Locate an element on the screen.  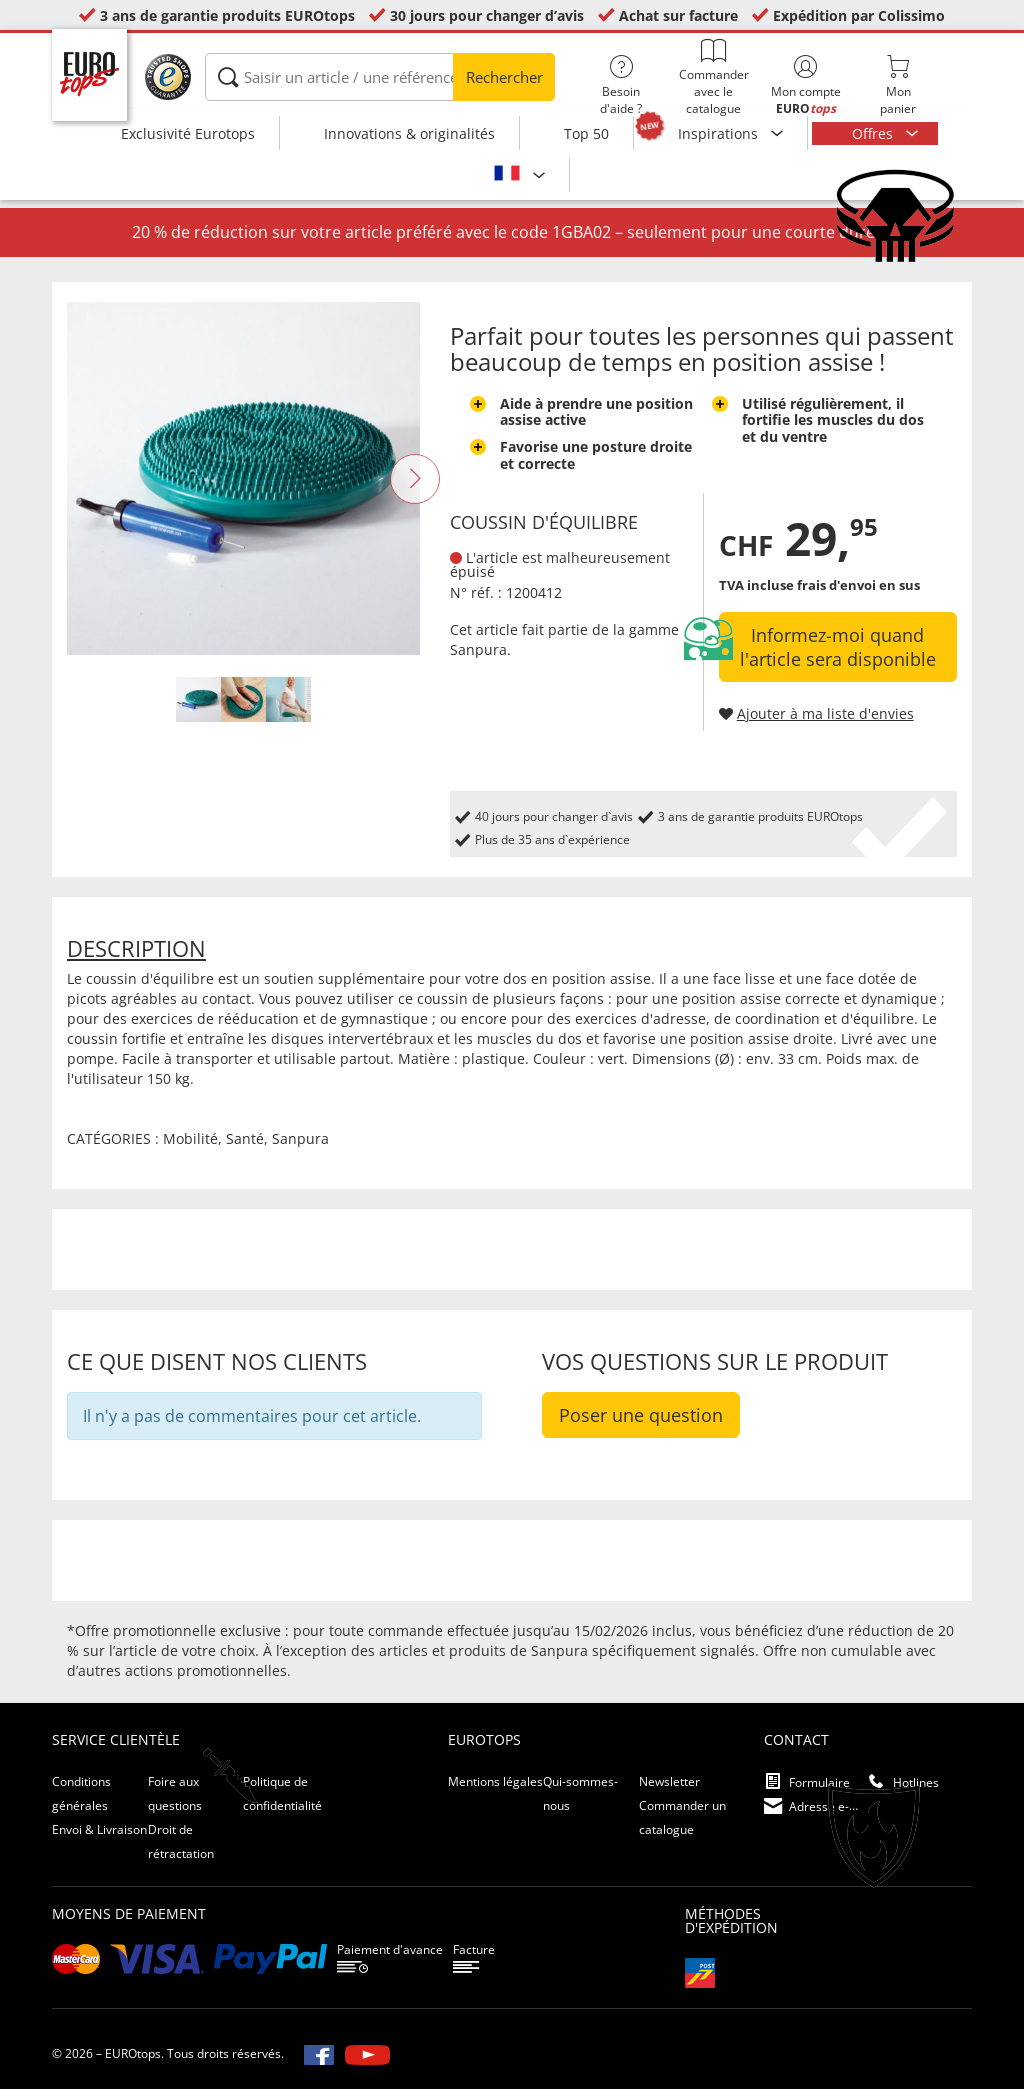
select a skull emblem or signet for your profile is located at coordinates (895, 217).